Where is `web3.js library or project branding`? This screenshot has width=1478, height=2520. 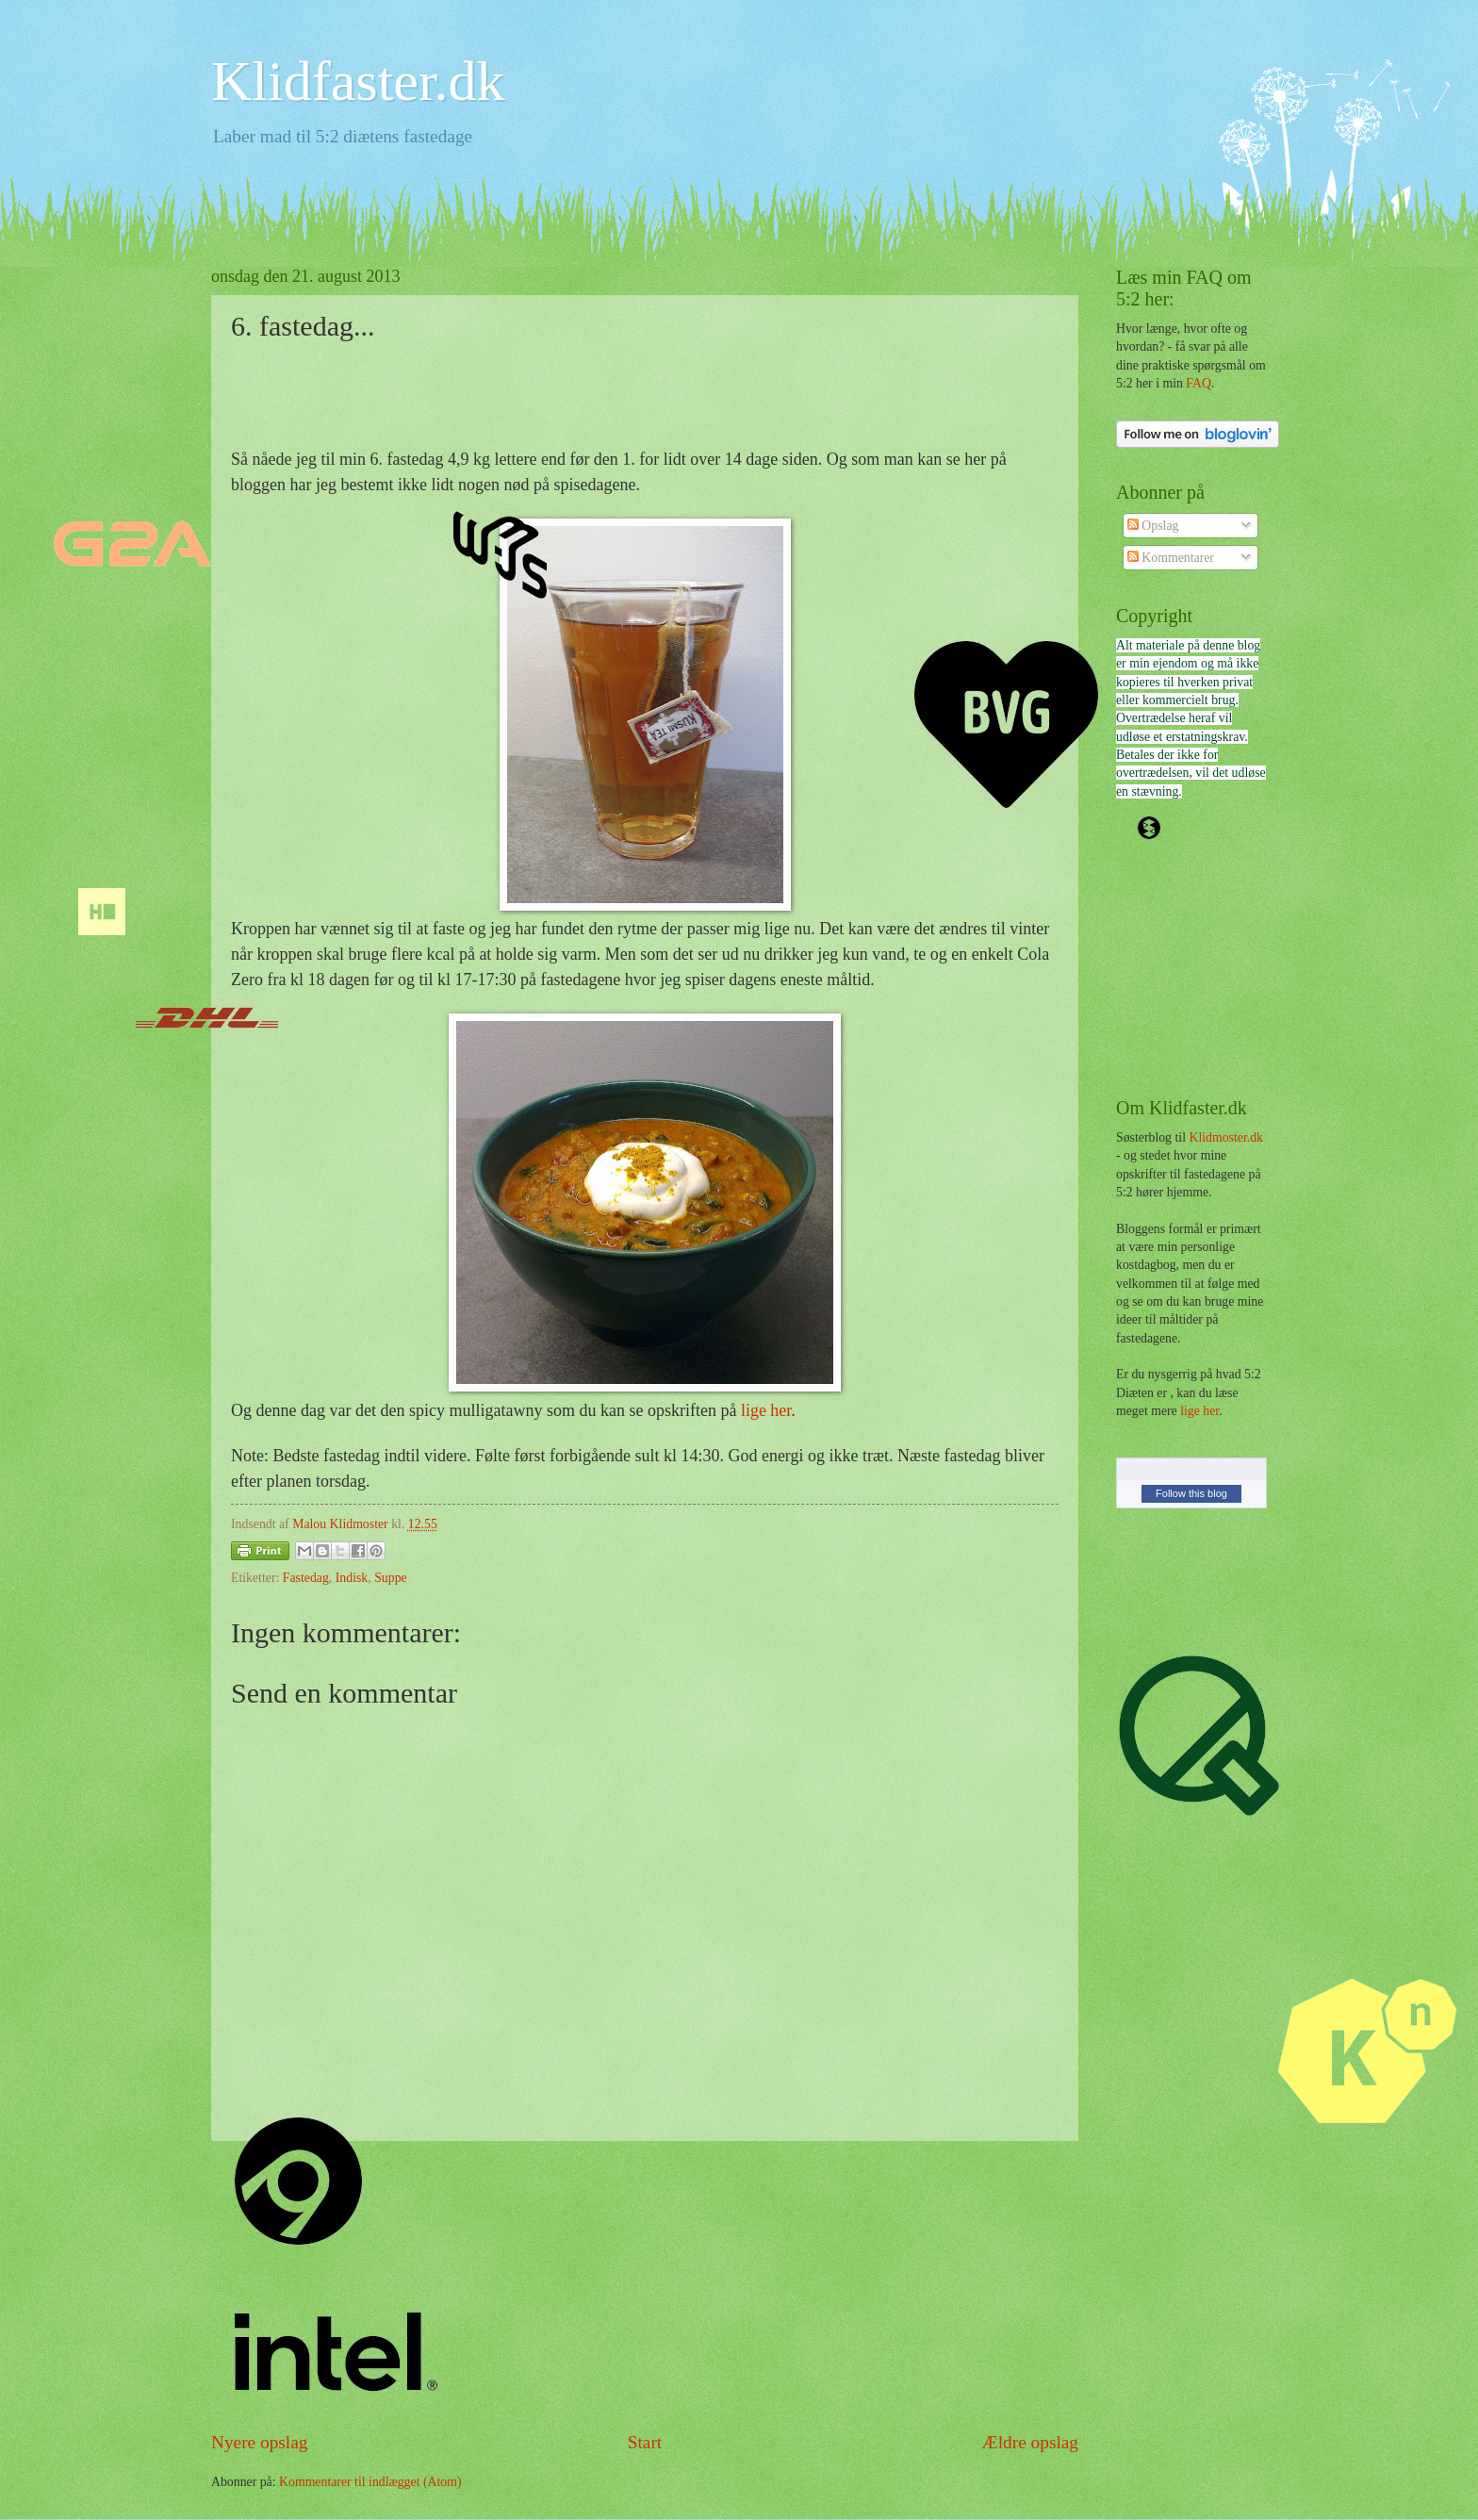 web3.js library or project branding is located at coordinates (500, 554).